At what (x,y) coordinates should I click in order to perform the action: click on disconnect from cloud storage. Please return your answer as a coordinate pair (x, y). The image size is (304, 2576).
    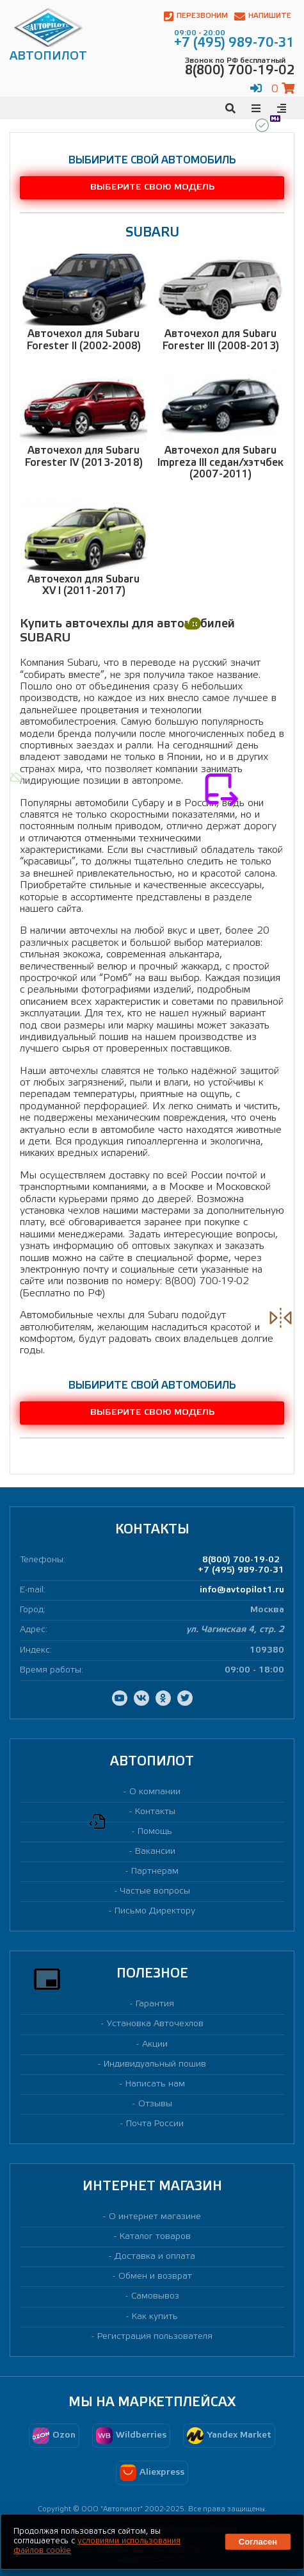
    Looking at the image, I should click on (193, 623).